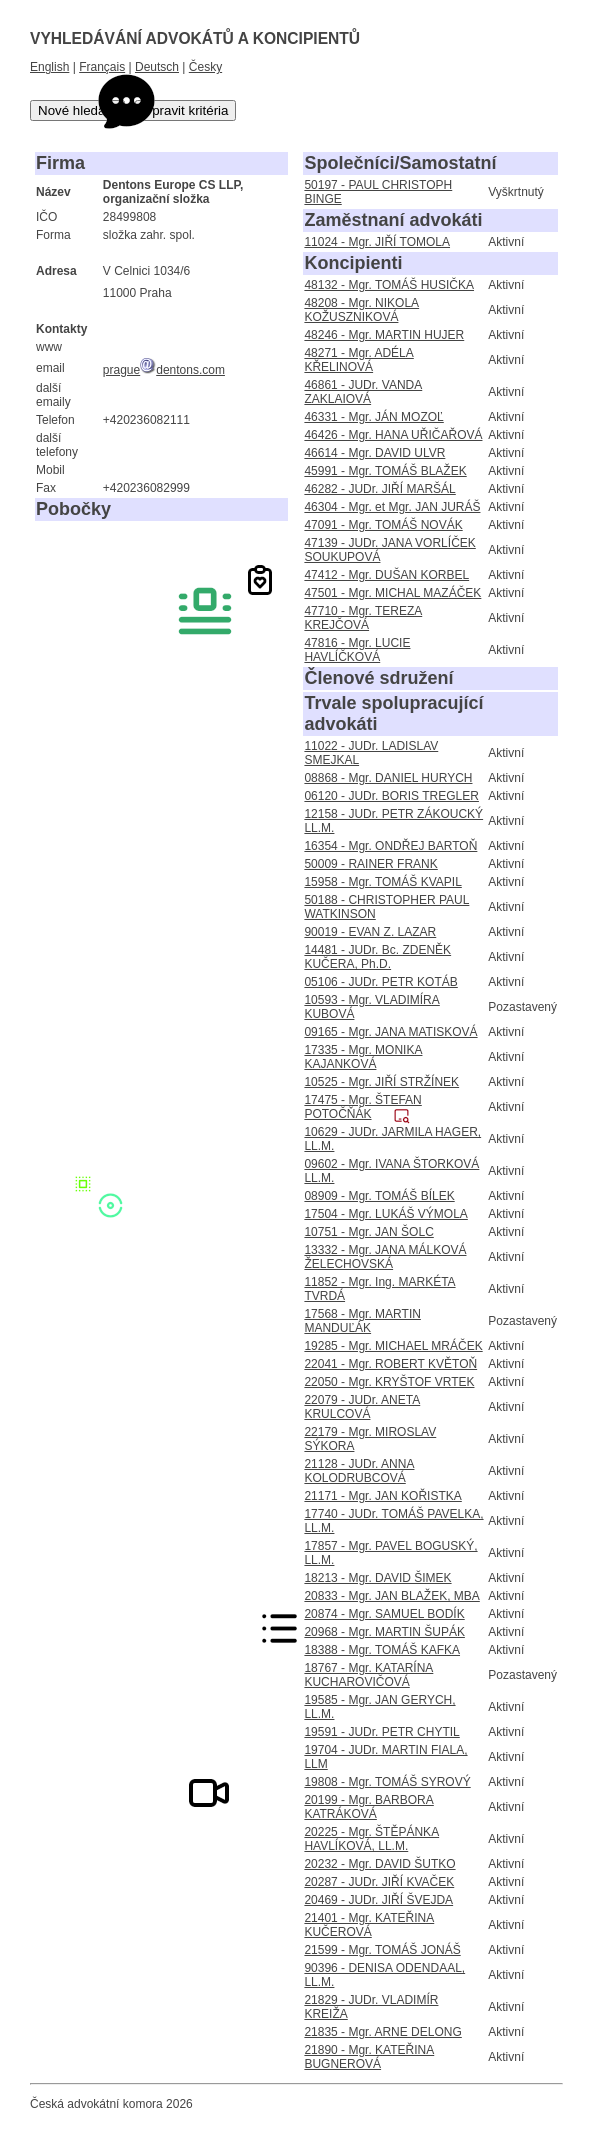 The width and height of the screenshot is (593, 2141). What do you see at coordinates (260, 580) in the screenshot?
I see `view your saved favorites or wishlist` at bounding box center [260, 580].